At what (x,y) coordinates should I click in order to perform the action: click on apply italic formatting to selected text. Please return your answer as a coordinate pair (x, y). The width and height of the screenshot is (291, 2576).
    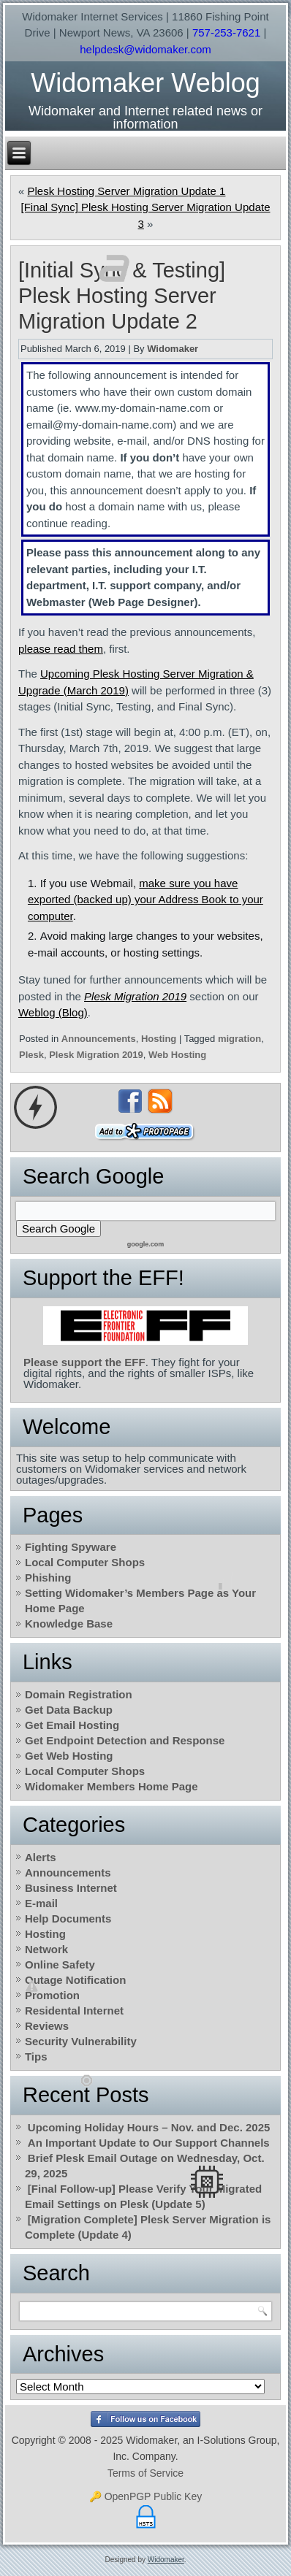
    Looking at the image, I should click on (116, 268).